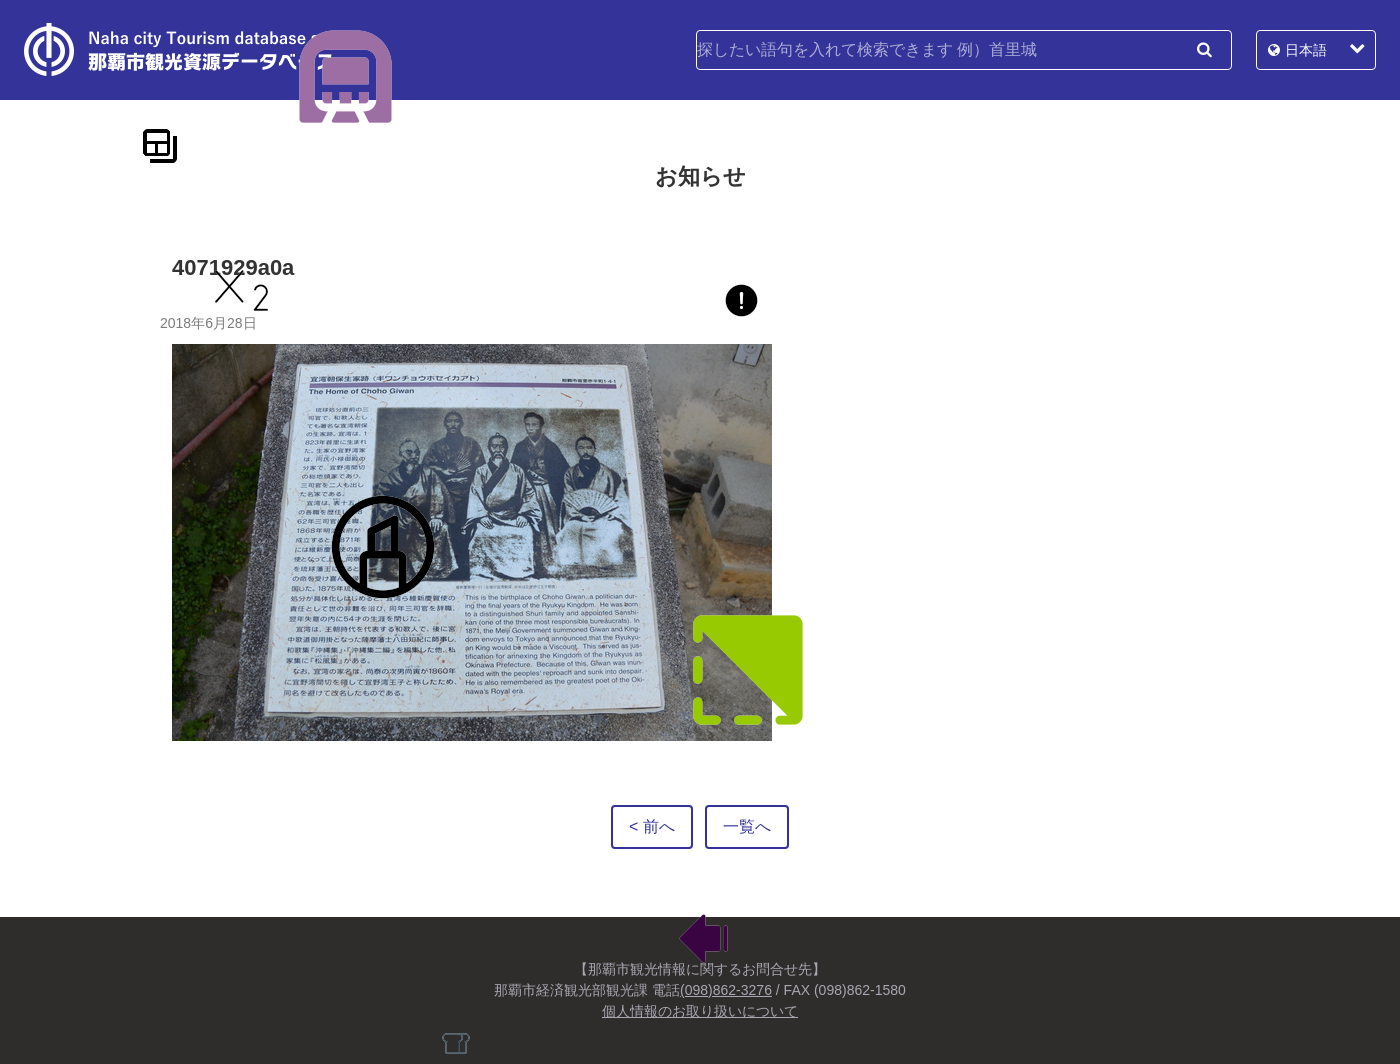 The width and height of the screenshot is (1400, 1064). I want to click on access subway or metro transit information, so click(345, 80).